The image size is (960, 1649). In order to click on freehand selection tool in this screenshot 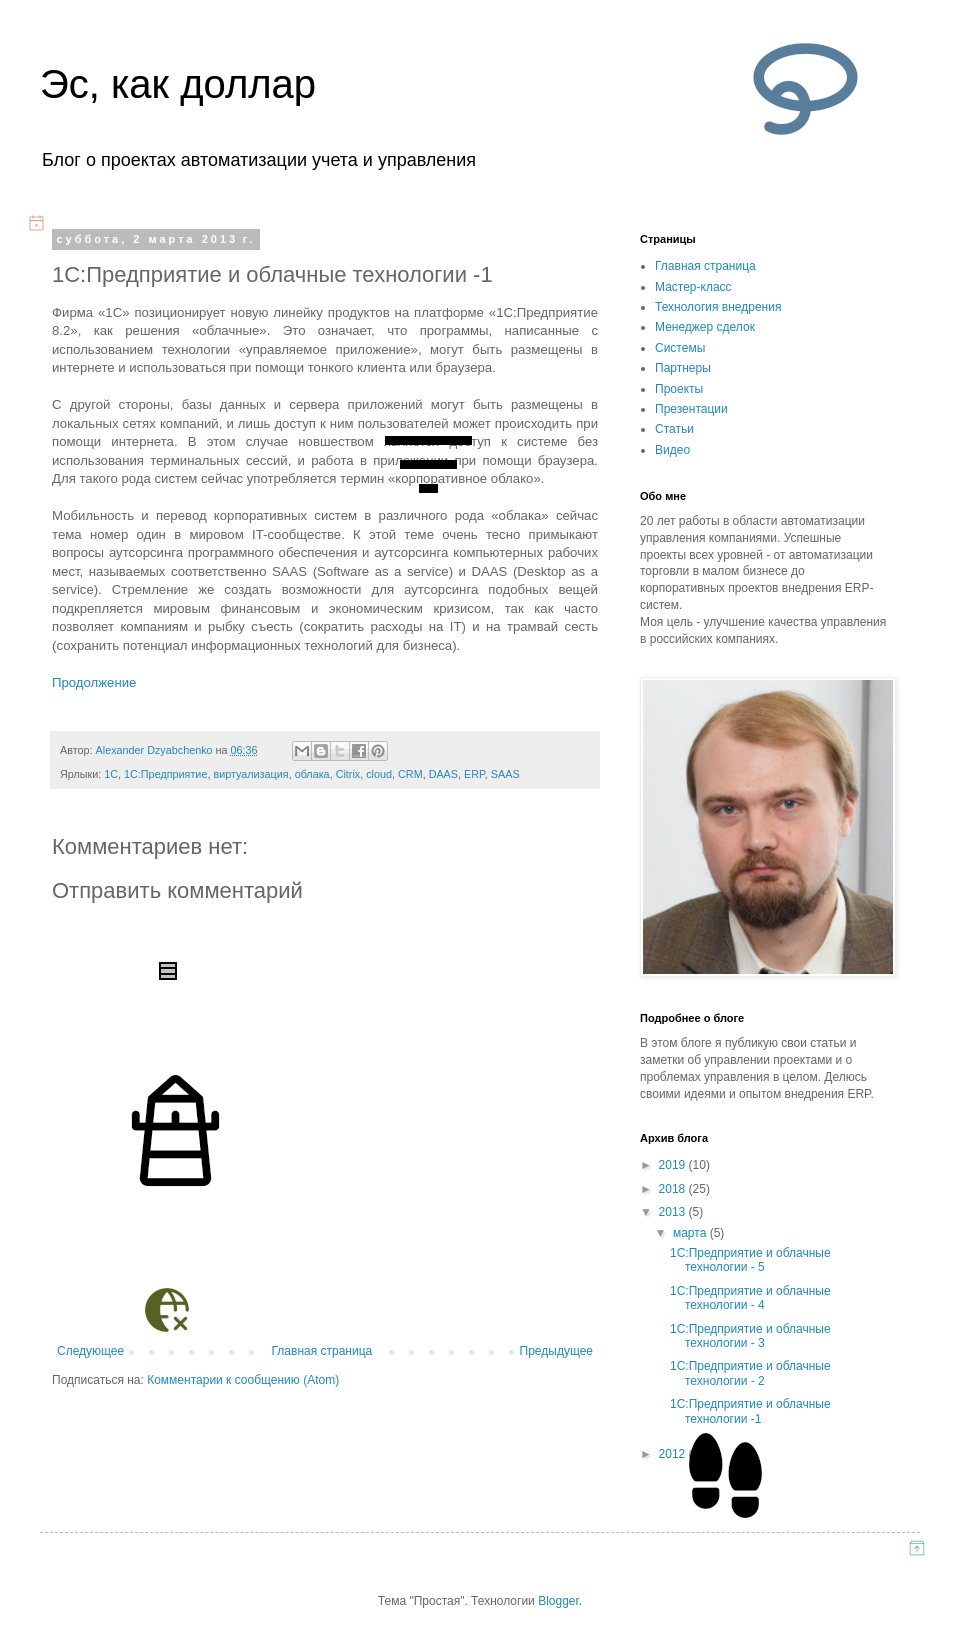, I will do `click(805, 84)`.